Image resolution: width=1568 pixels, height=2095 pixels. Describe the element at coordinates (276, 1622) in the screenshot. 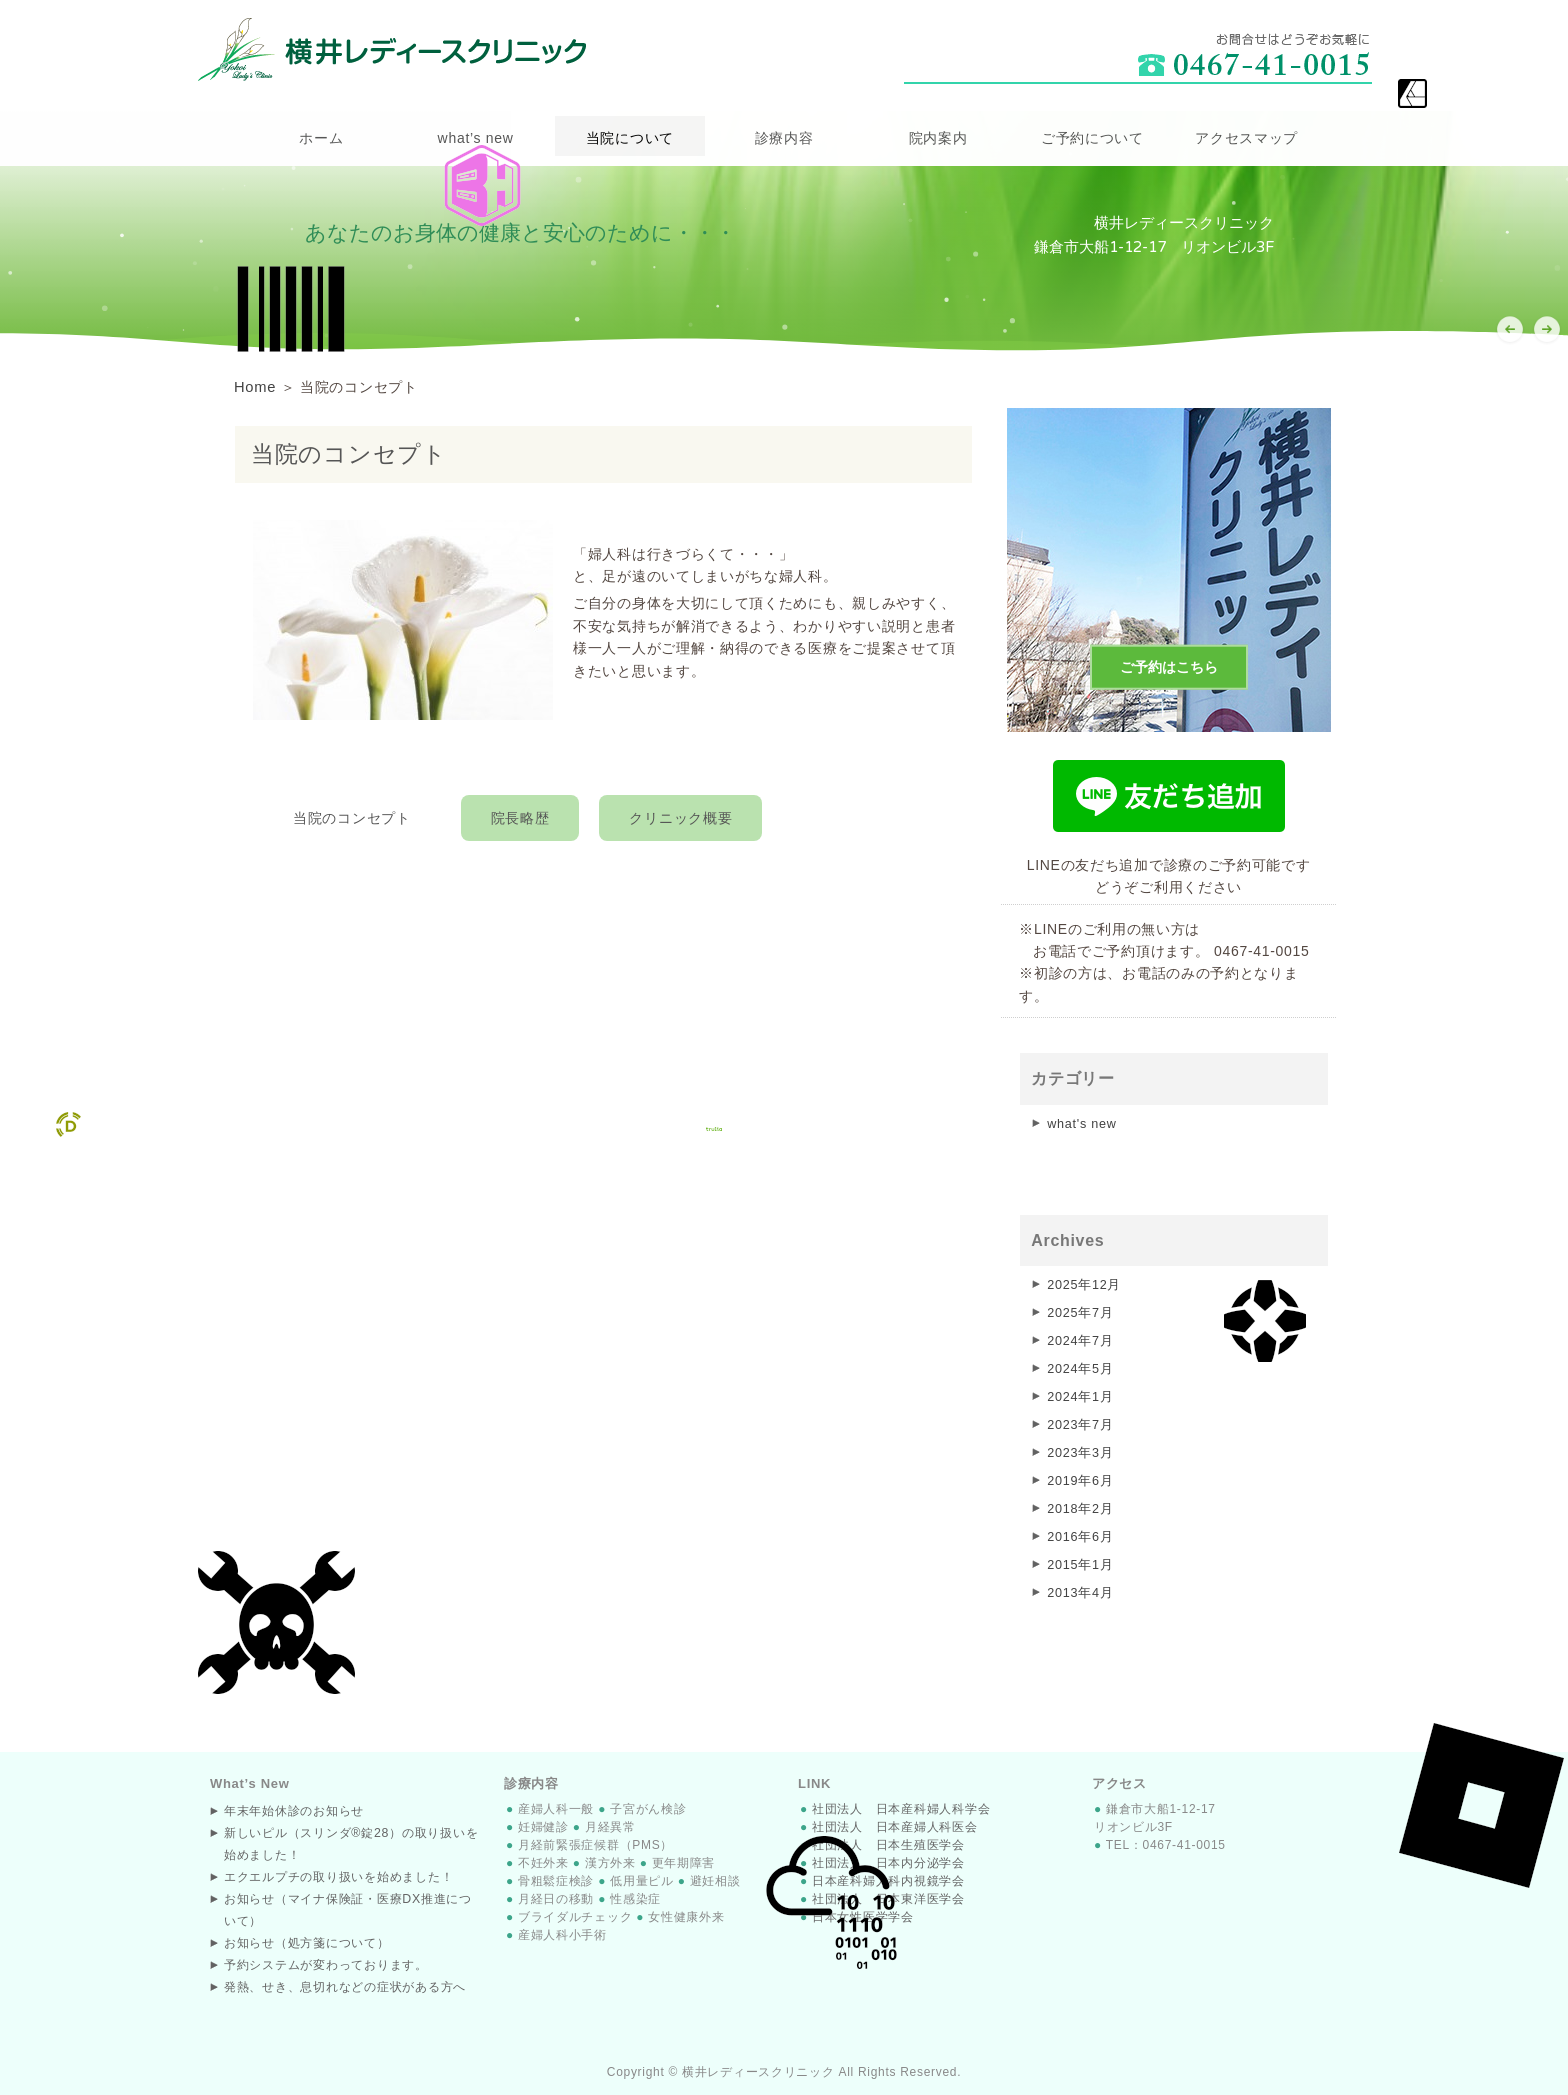

I see `visit hackaday website or community` at that location.